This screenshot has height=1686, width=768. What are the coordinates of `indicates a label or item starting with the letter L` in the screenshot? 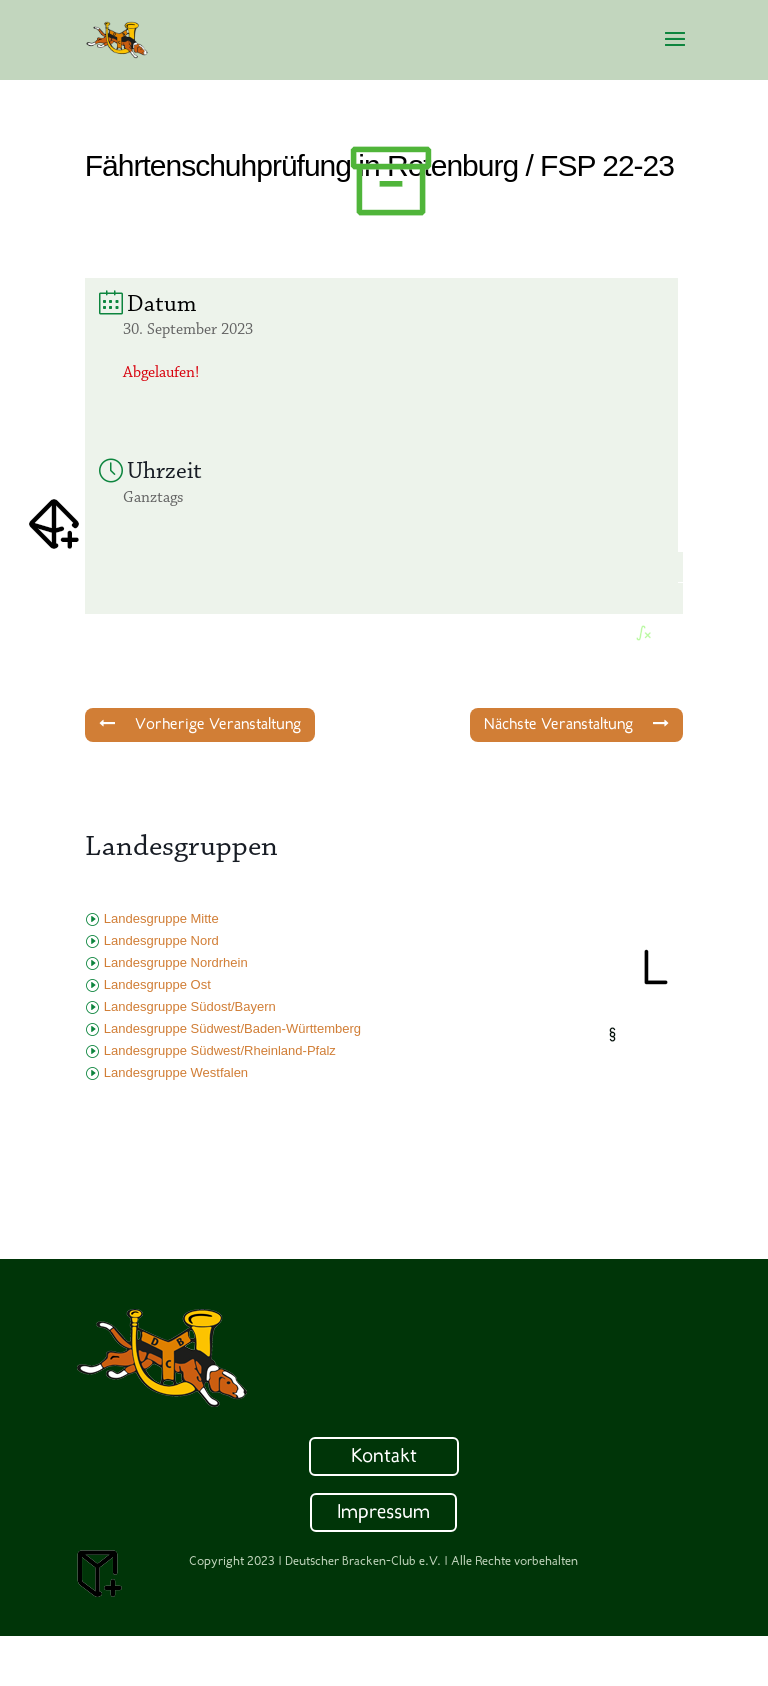 It's located at (656, 967).